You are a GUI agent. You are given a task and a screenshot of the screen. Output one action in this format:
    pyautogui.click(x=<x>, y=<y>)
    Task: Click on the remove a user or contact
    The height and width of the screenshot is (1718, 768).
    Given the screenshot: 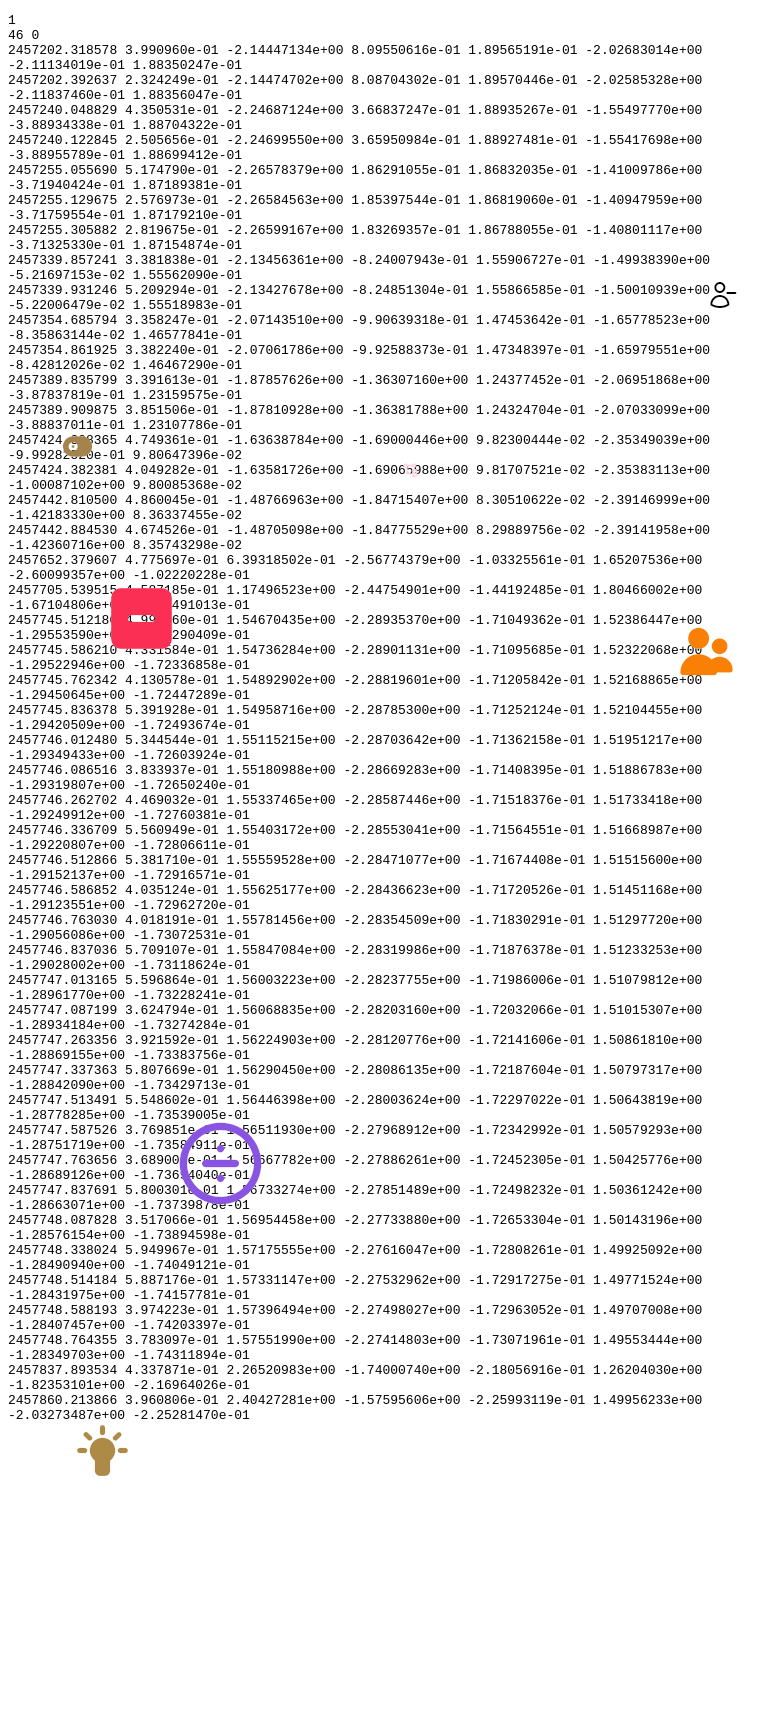 What is the action you would take?
    pyautogui.click(x=722, y=295)
    